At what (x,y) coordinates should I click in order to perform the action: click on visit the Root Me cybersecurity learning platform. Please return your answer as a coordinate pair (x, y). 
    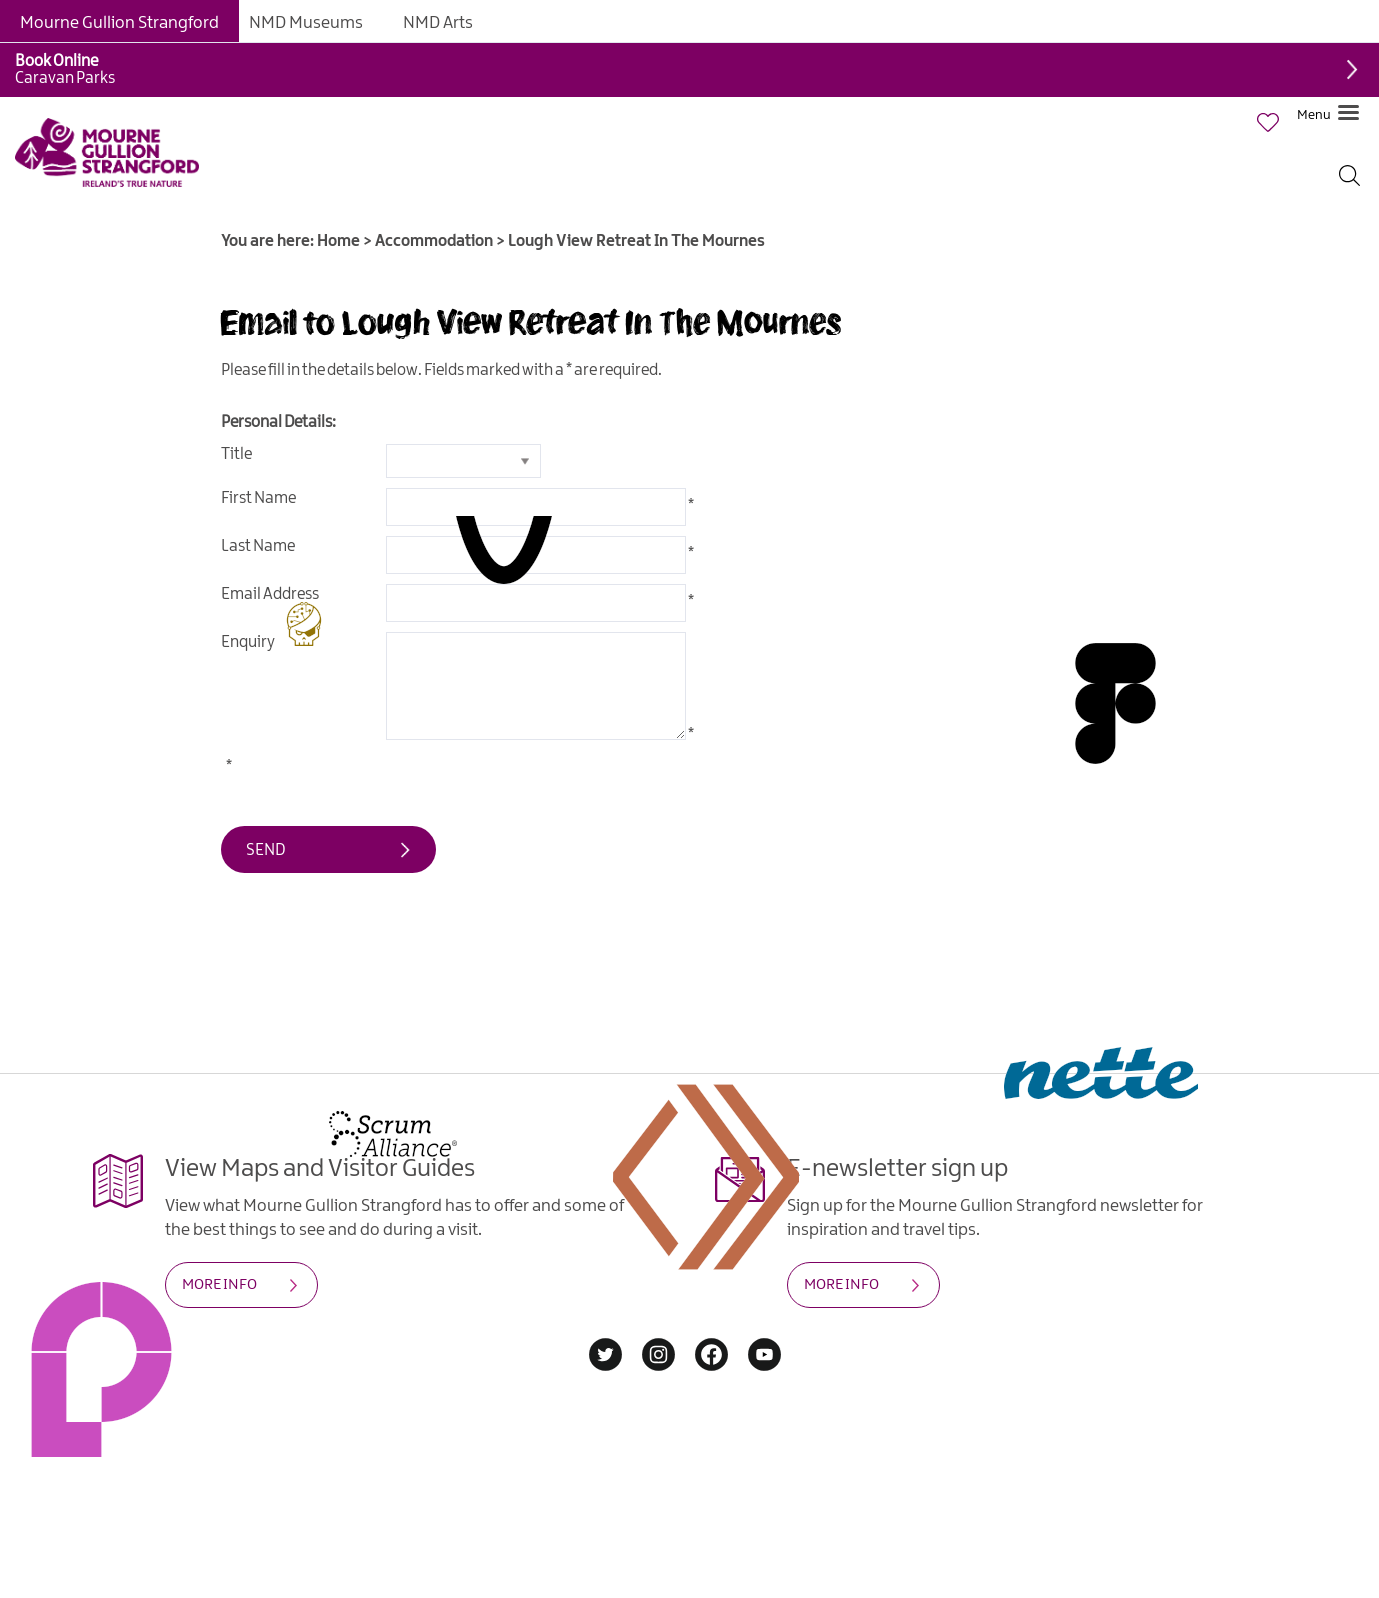
    Looking at the image, I should click on (304, 624).